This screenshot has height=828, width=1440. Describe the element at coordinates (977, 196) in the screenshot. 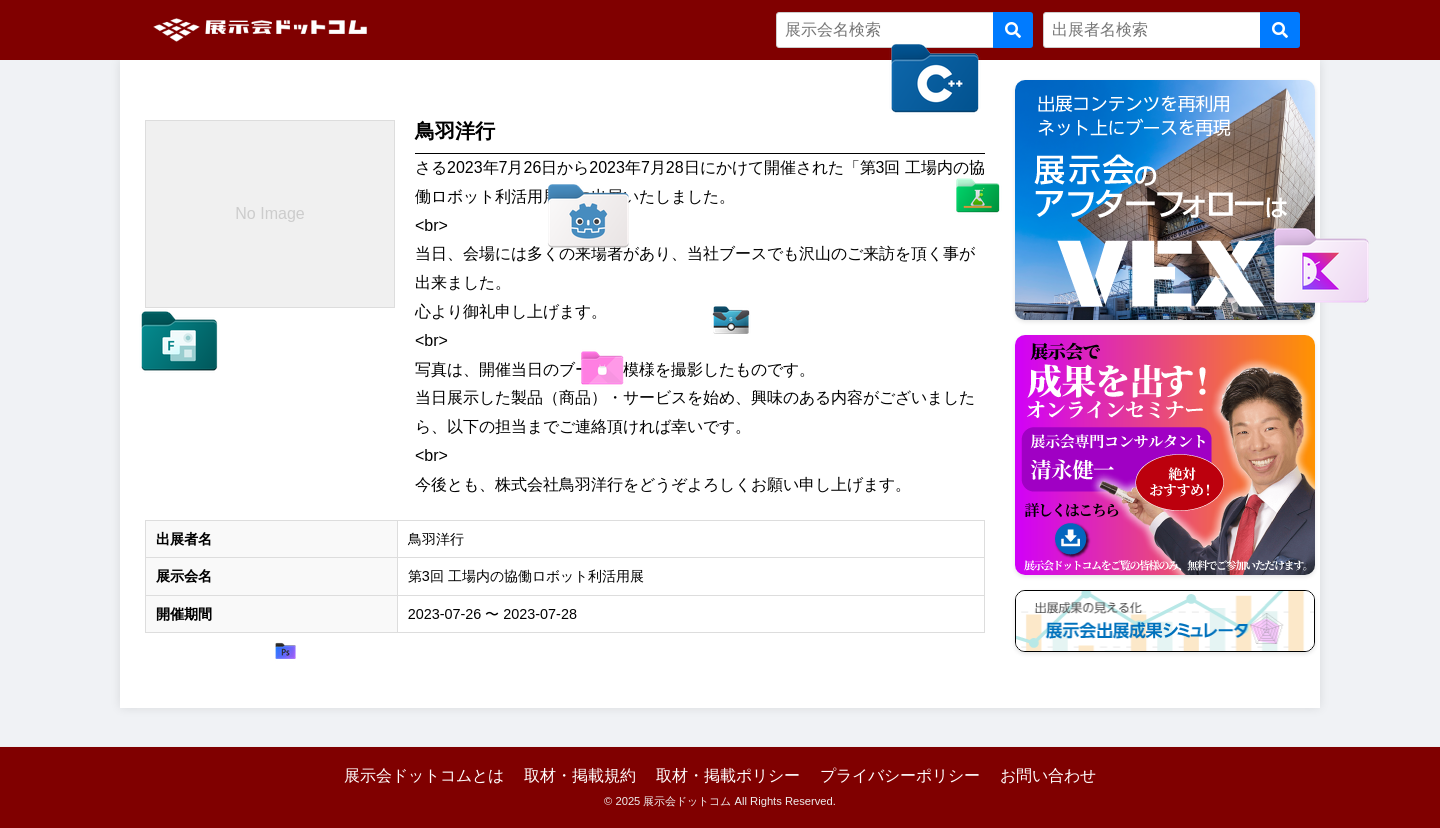

I see `open chemistry course materials folder` at that location.